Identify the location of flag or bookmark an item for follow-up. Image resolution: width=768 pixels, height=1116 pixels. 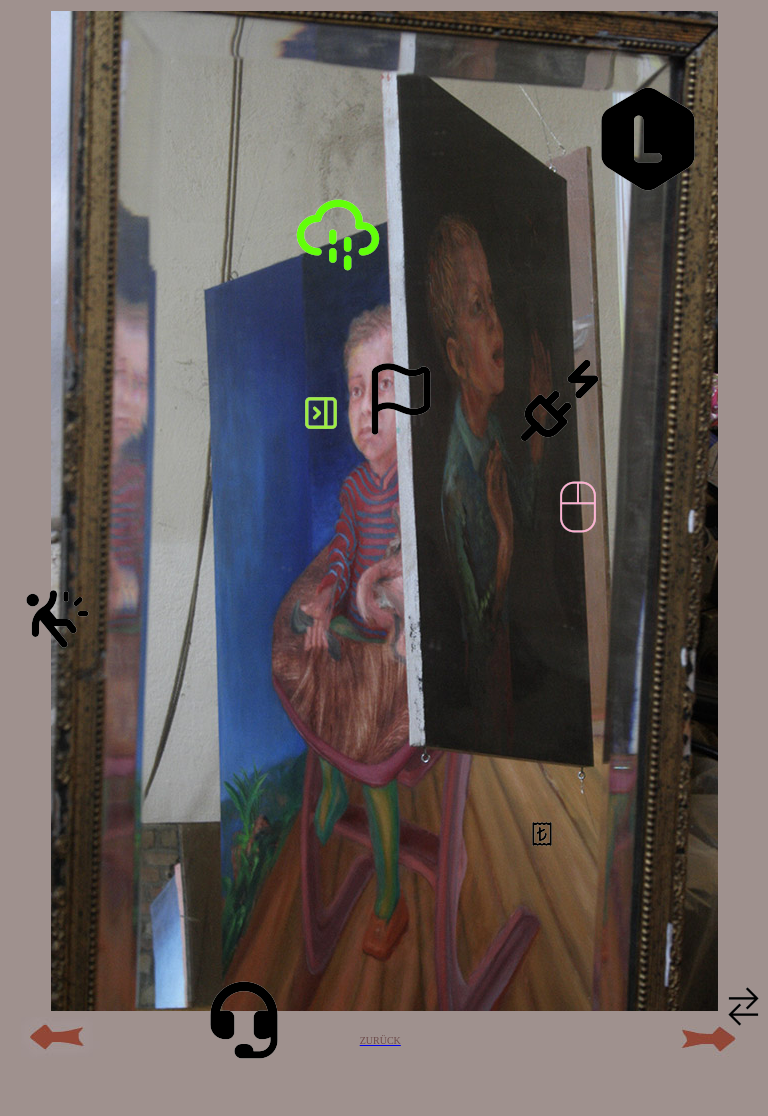
(401, 399).